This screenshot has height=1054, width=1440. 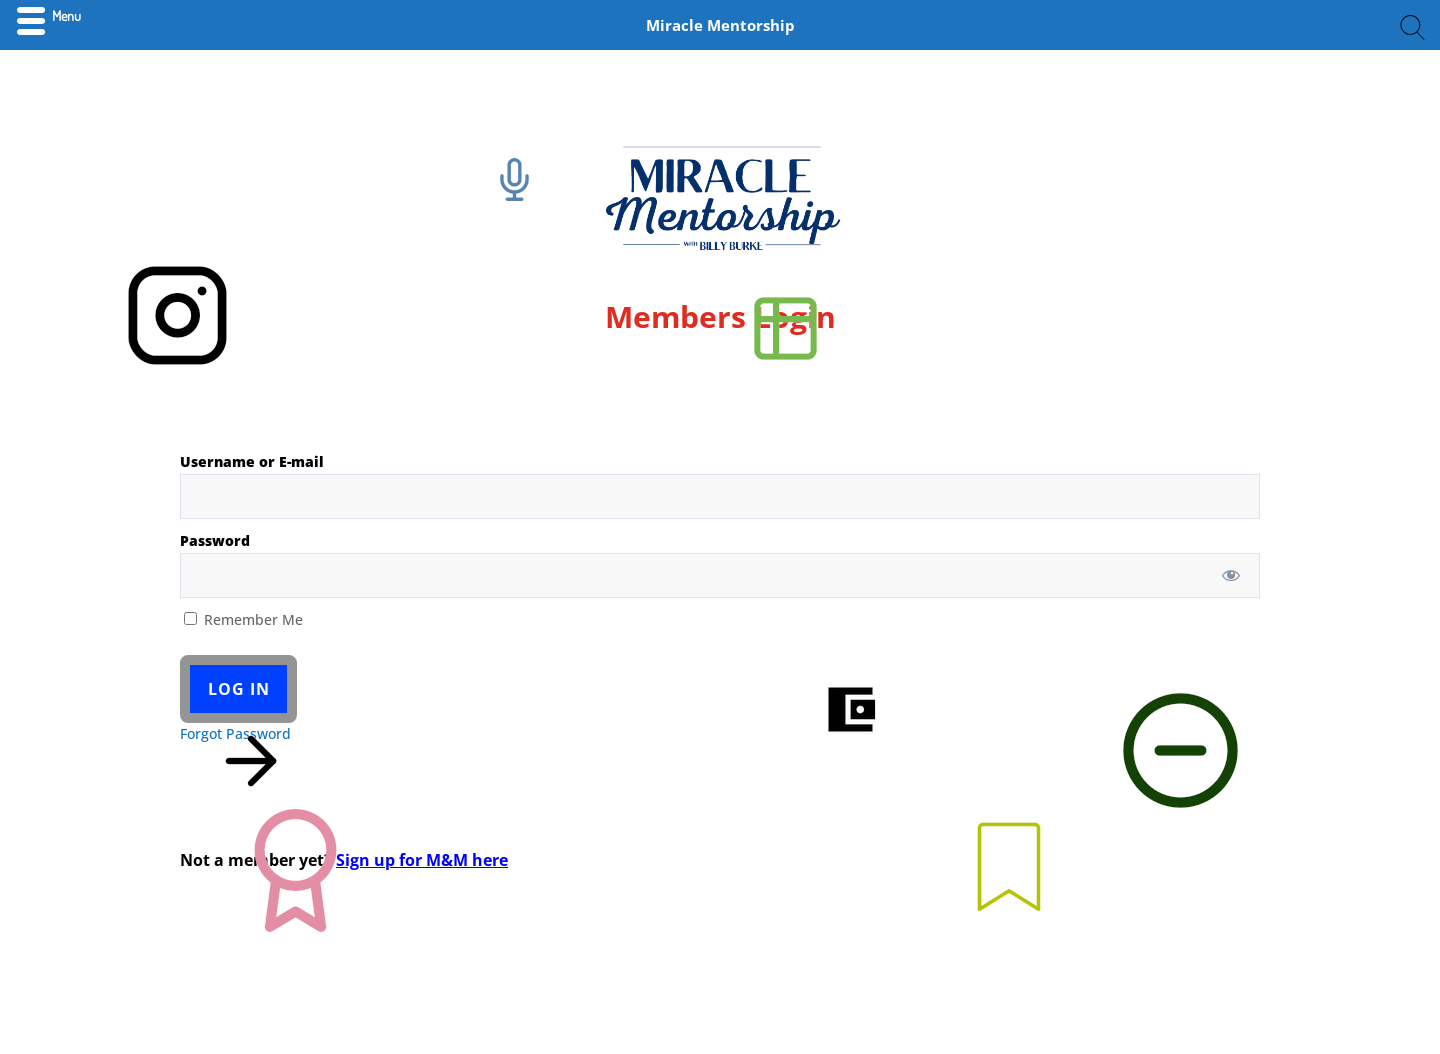 I want to click on tap to use voice input, so click(x=514, y=179).